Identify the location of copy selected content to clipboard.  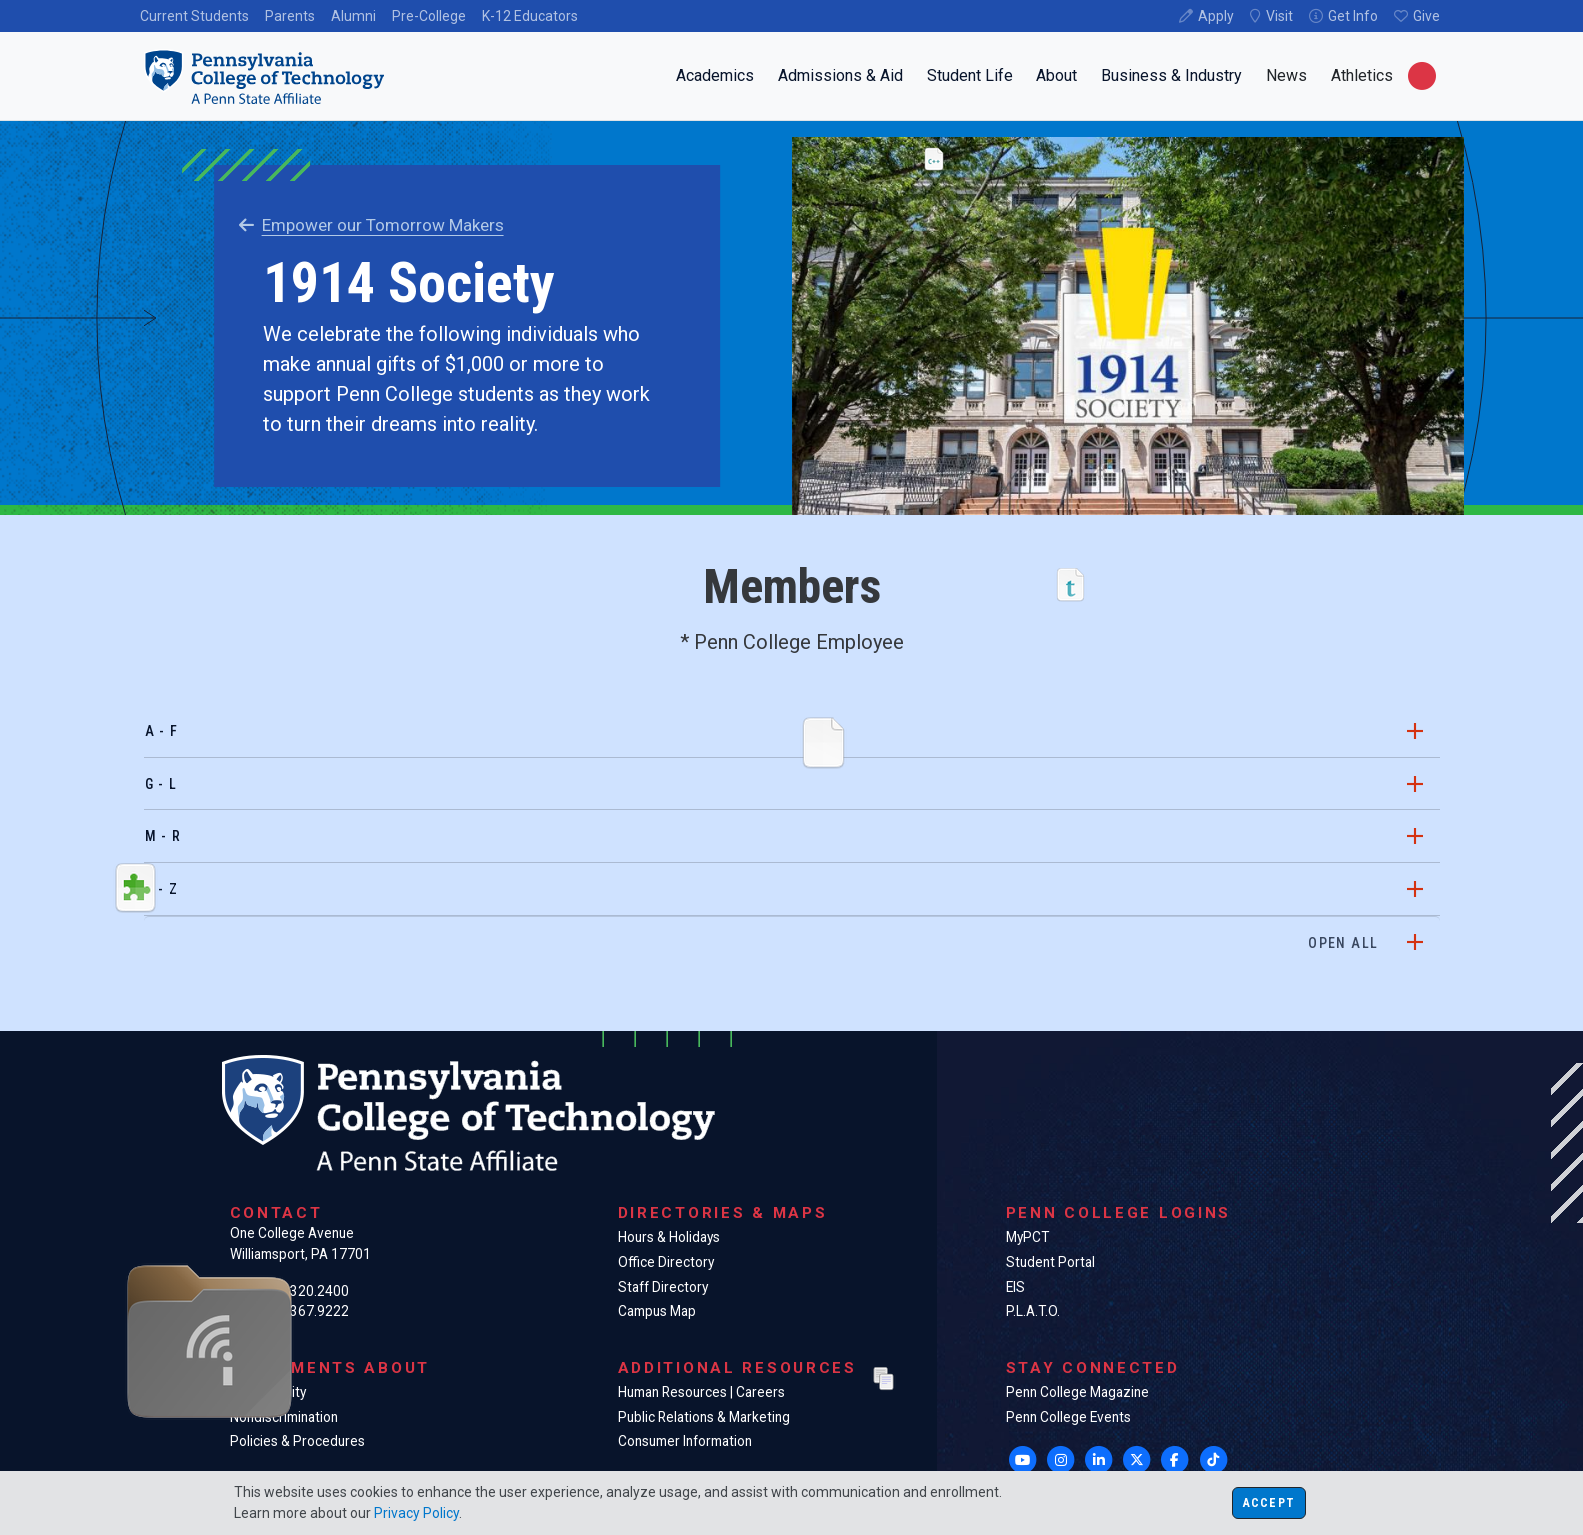
(883, 1378).